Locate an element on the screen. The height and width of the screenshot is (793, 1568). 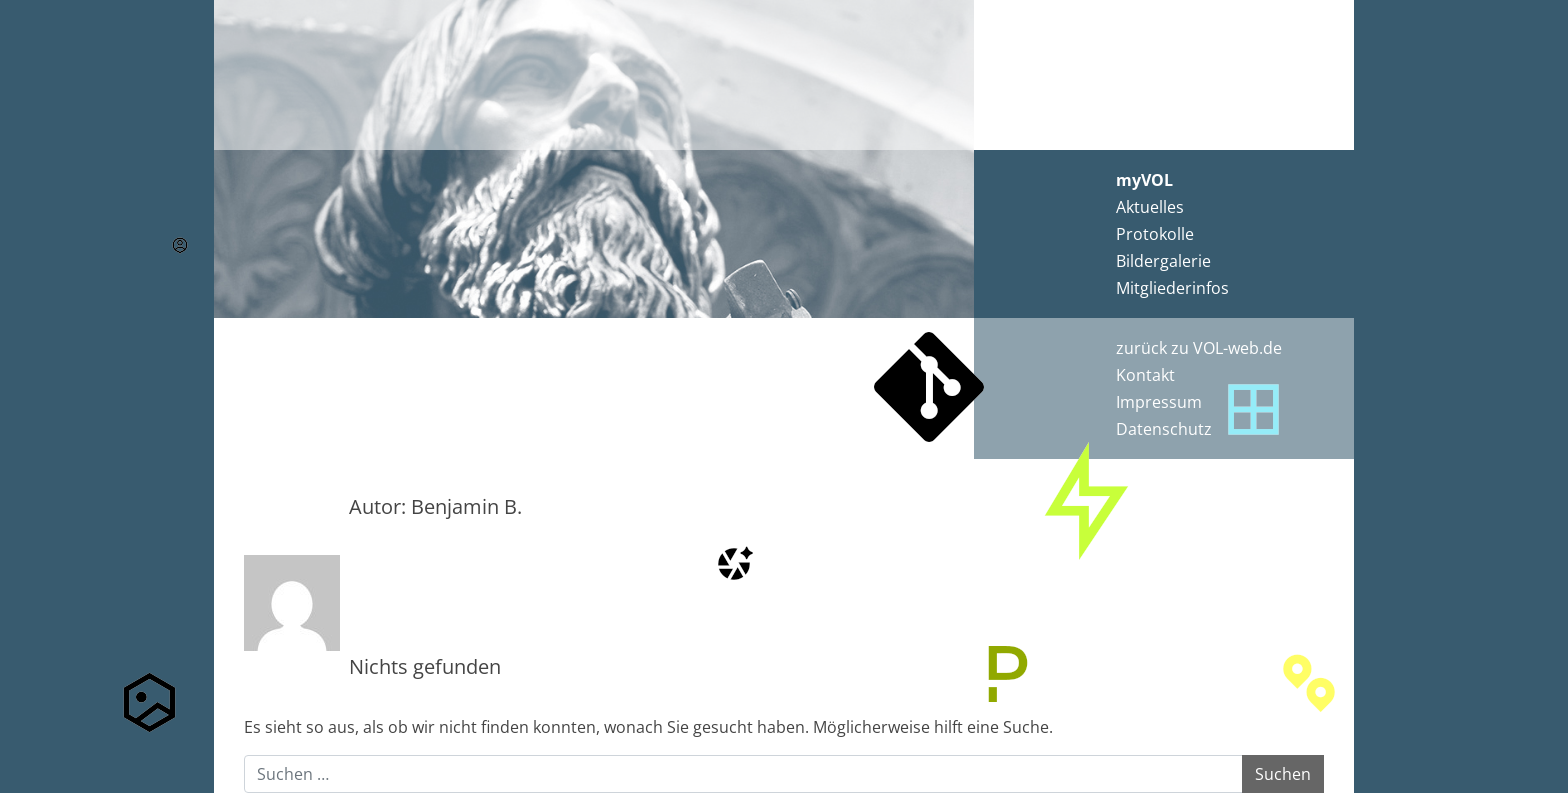
view distance between two locations is located at coordinates (1309, 683).